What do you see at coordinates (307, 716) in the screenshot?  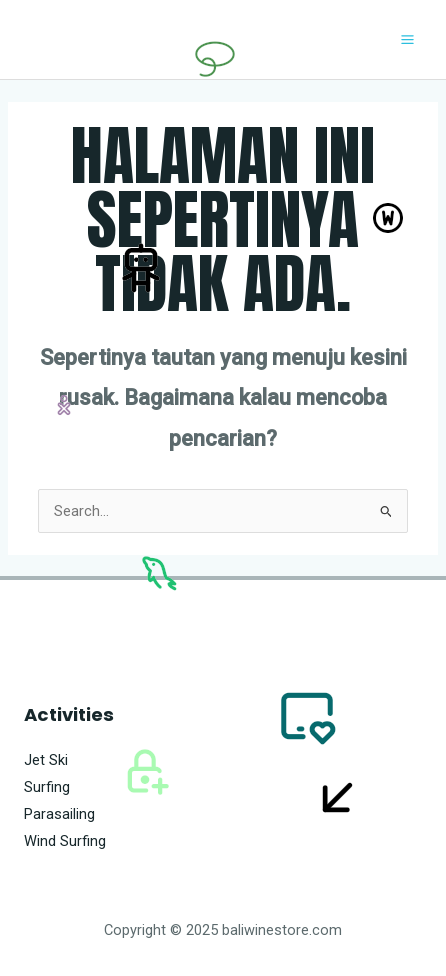 I see `add tablet to favorites` at bounding box center [307, 716].